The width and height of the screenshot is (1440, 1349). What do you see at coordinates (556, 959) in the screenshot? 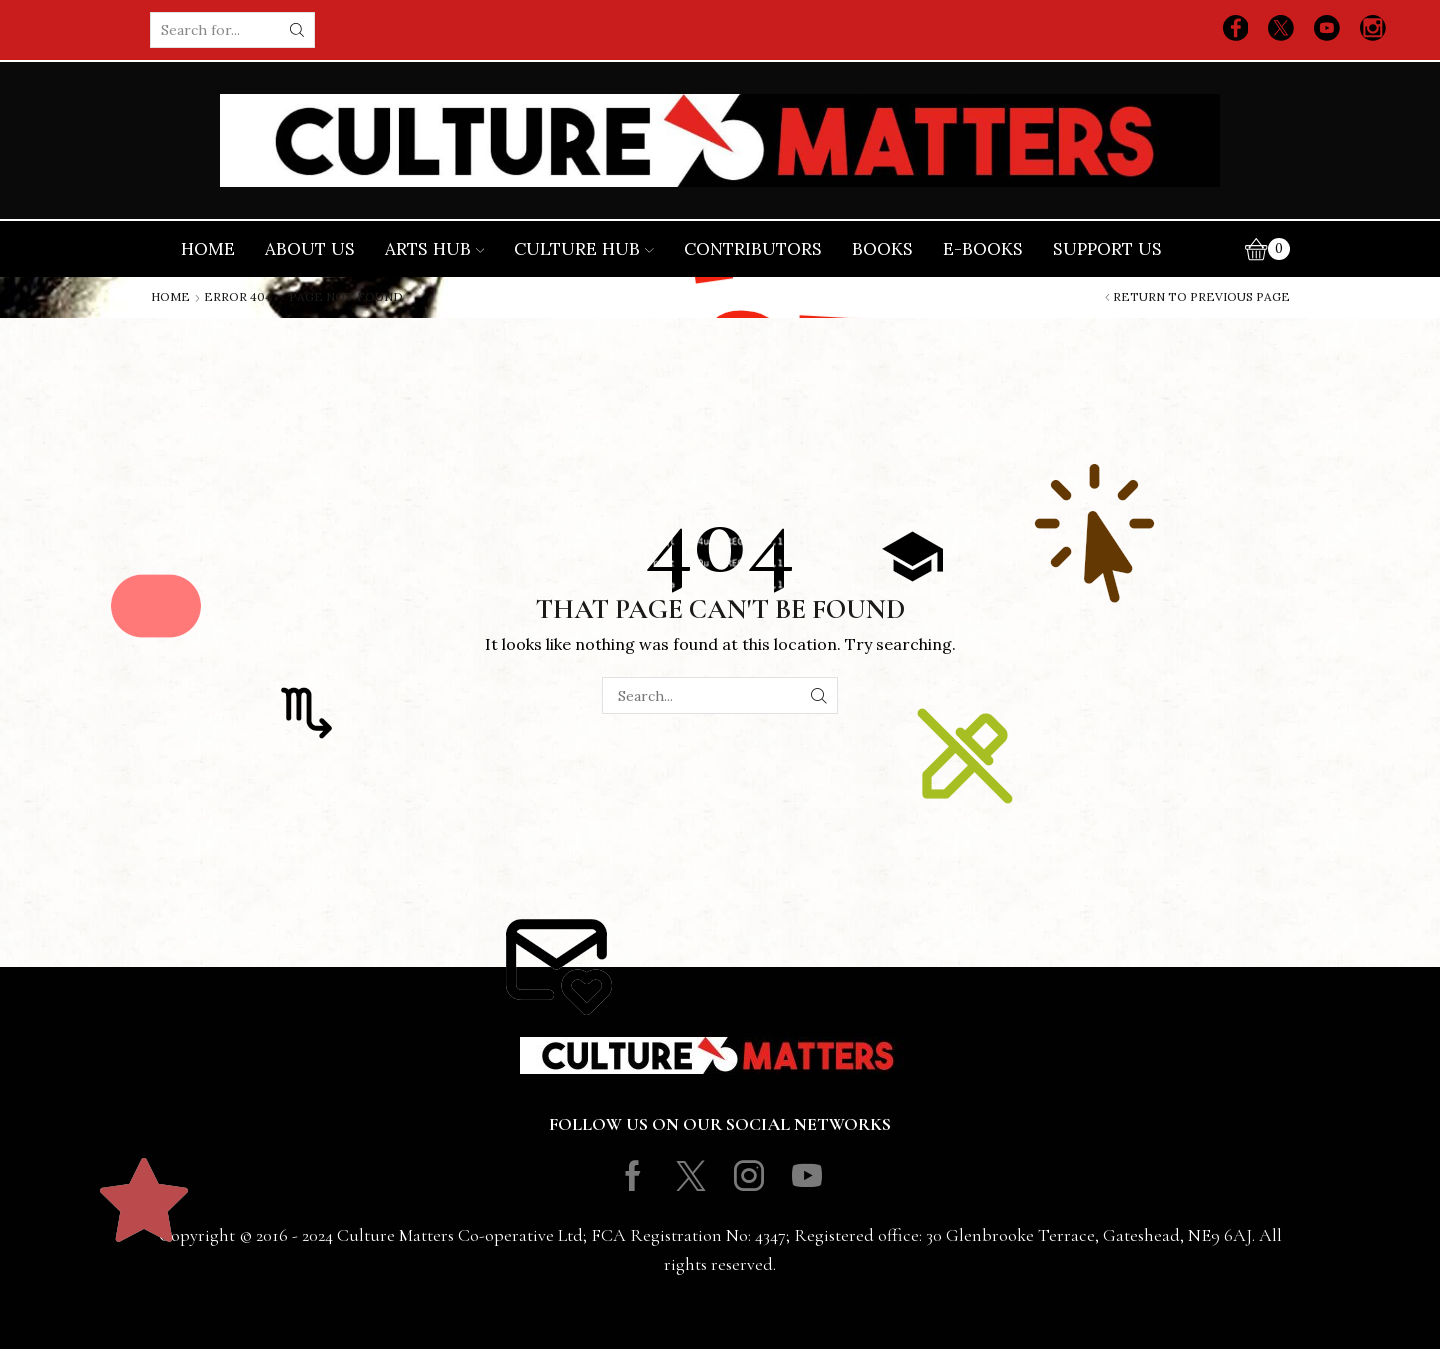
I see `view favorite or loved emails` at bounding box center [556, 959].